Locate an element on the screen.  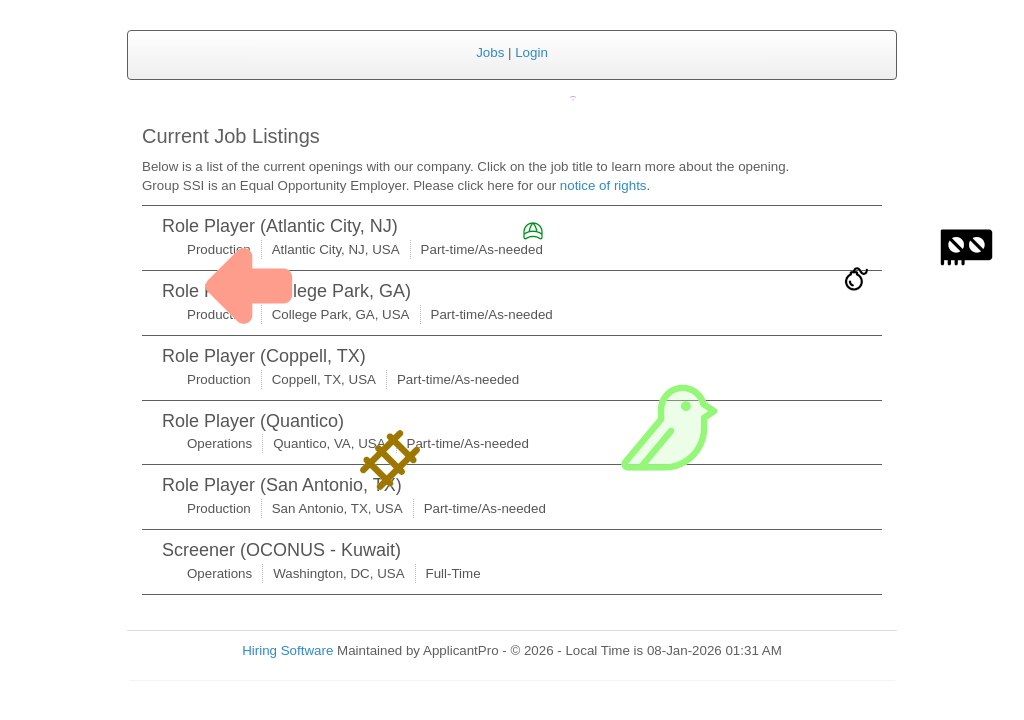
view graphics card or GPU information is located at coordinates (966, 246).